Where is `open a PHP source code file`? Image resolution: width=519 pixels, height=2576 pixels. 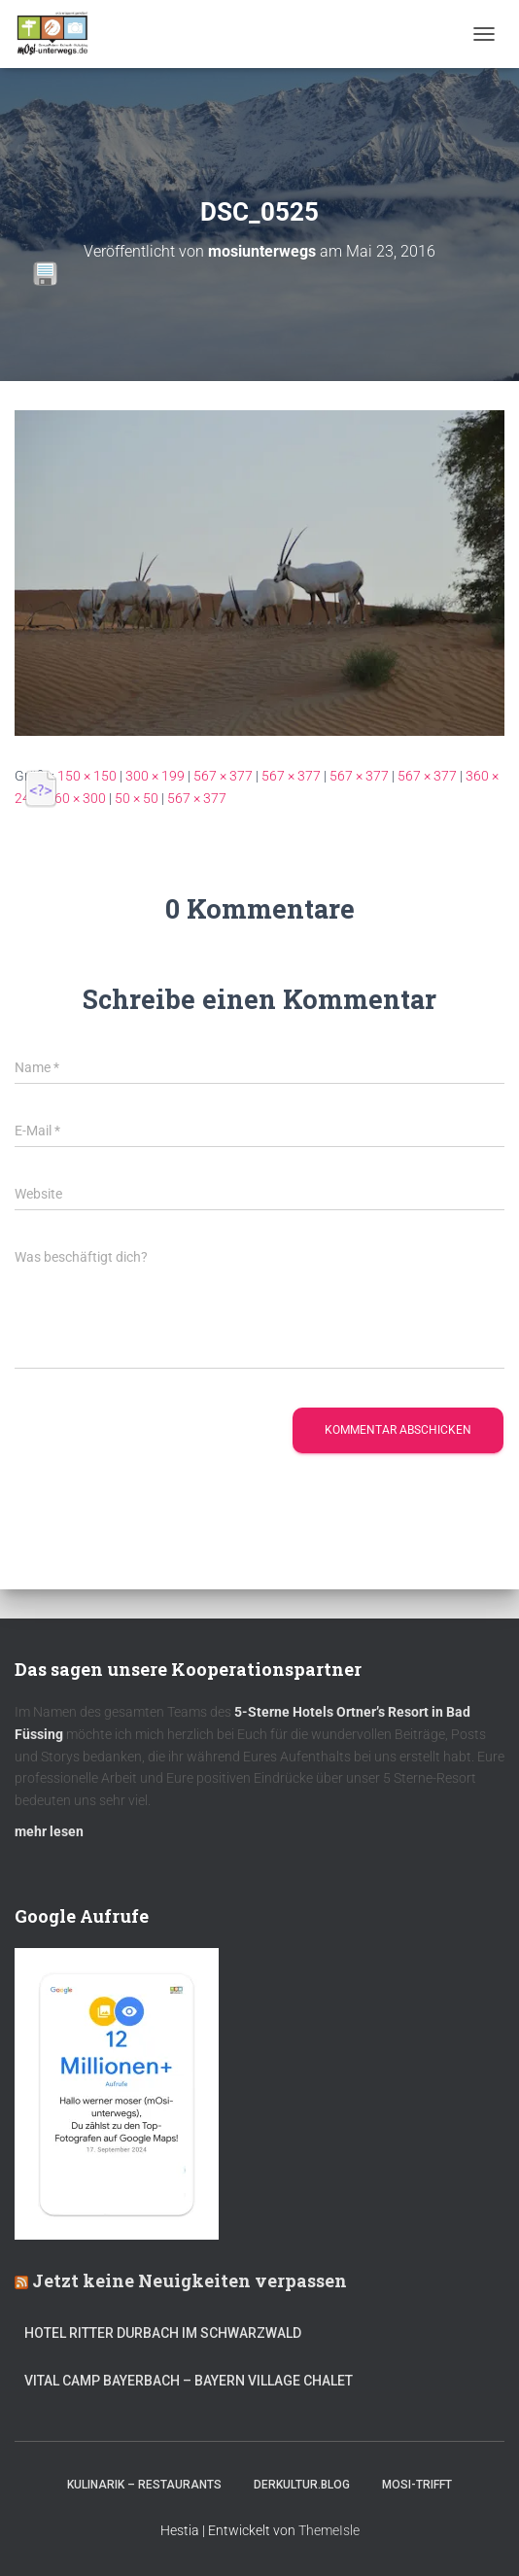 open a PHP source code file is located at coordinates (41, 788).